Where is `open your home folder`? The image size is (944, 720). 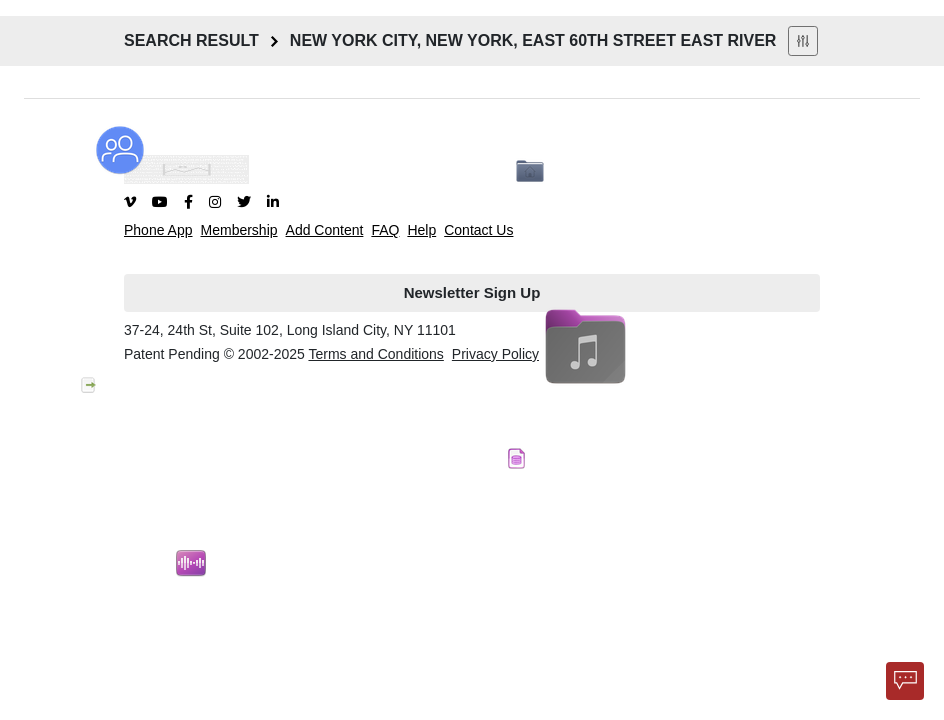 open your home folder is located at coordinates (530, 171).